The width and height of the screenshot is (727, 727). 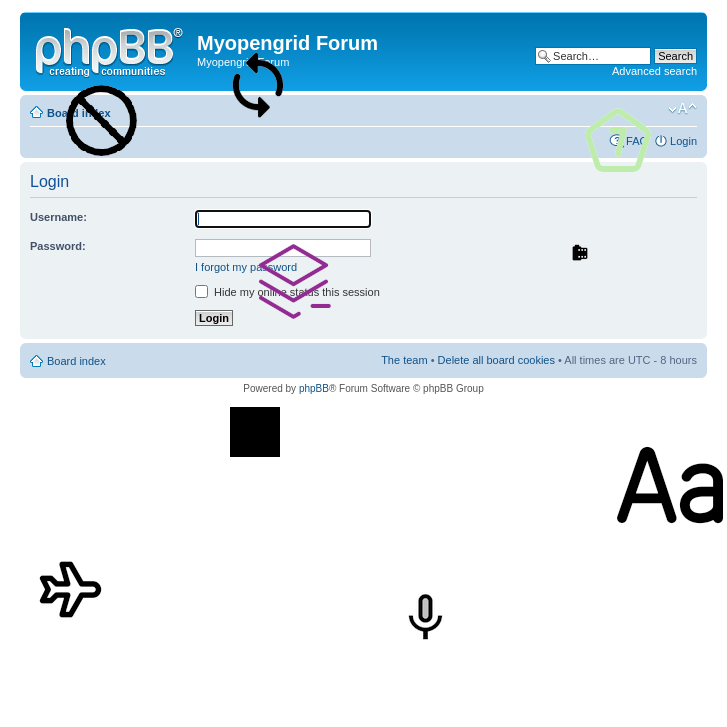 I want to click on indicates step 7 in a multi-step process, so click(x=618, y=142).